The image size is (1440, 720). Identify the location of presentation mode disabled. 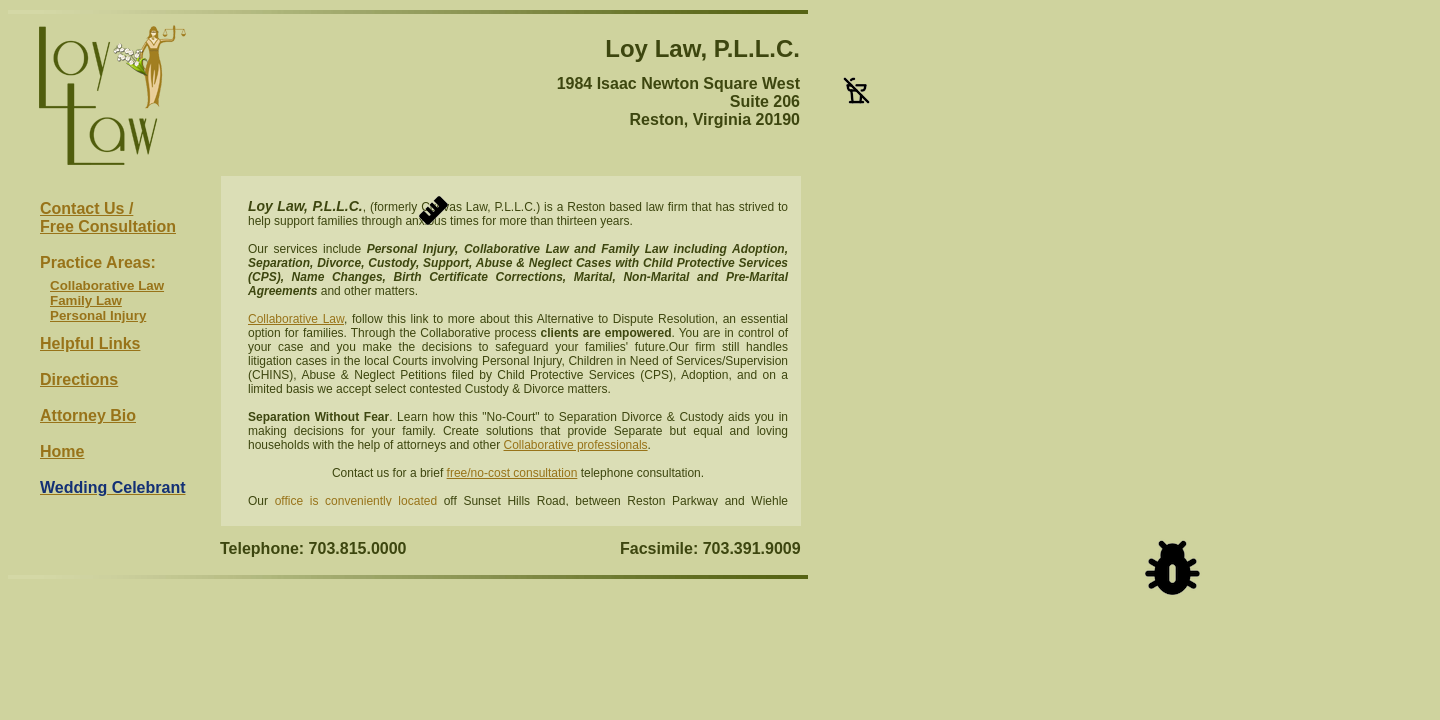
(856, 90).